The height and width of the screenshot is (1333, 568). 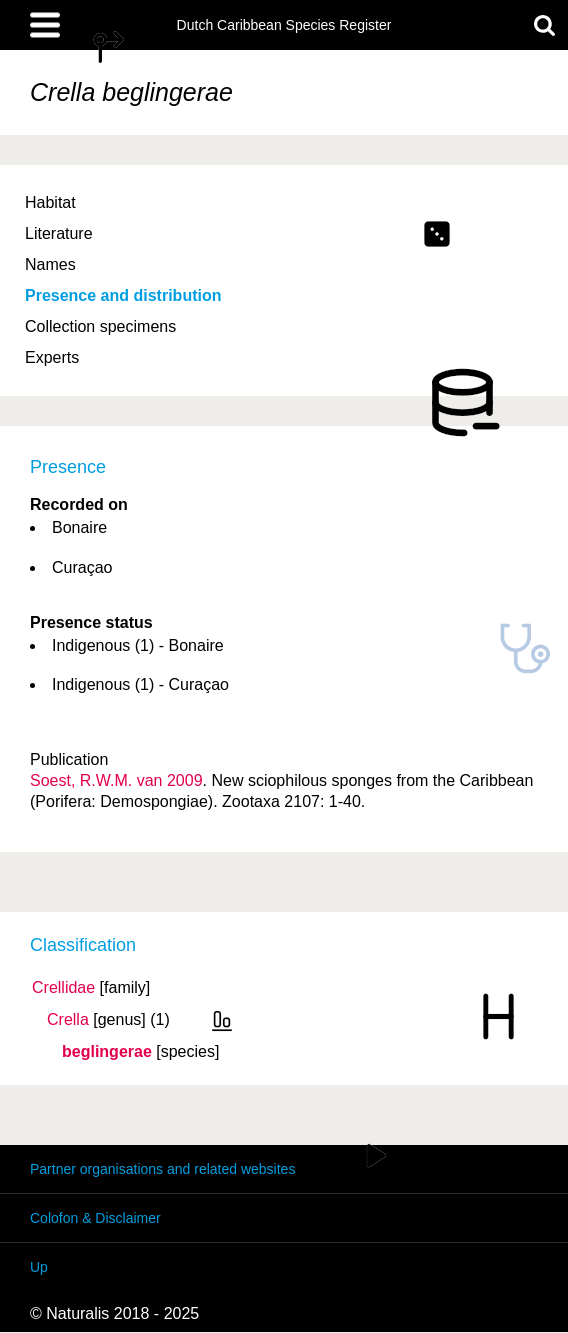 I want to click on indicates a heading or header element, so click(x=498, y=1016).